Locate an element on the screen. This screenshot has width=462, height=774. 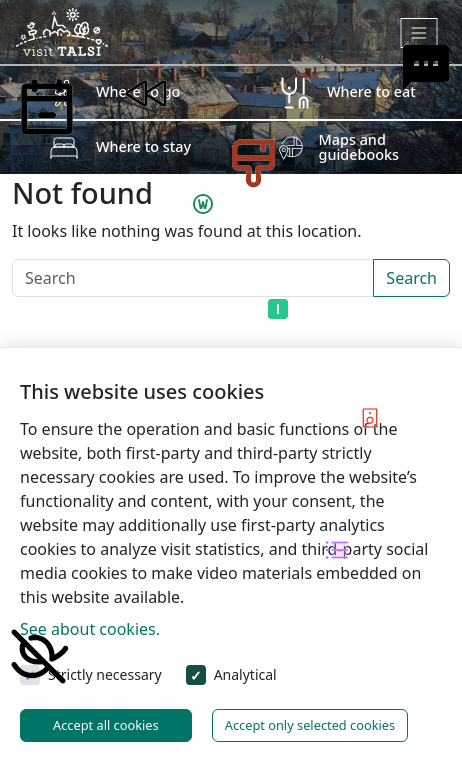
open text messaging app is located at coordinates (426, 68).